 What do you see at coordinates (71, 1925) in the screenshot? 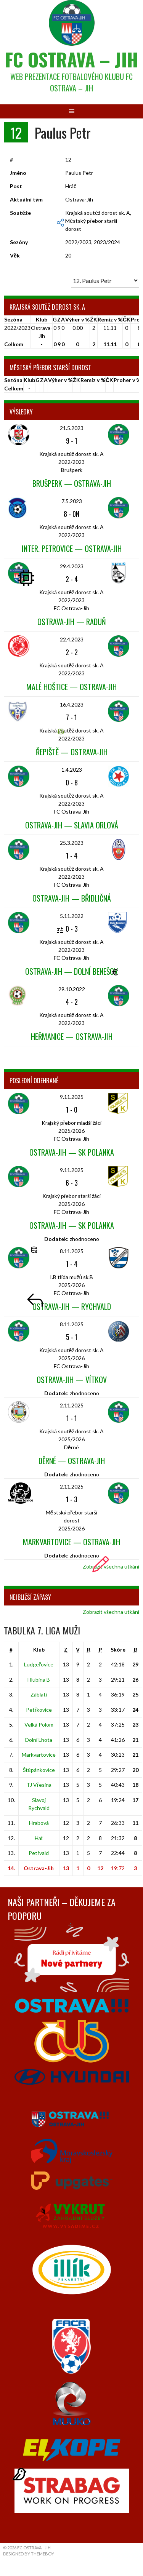
I see `perform division calculation` at bounding box center [71, 1925].